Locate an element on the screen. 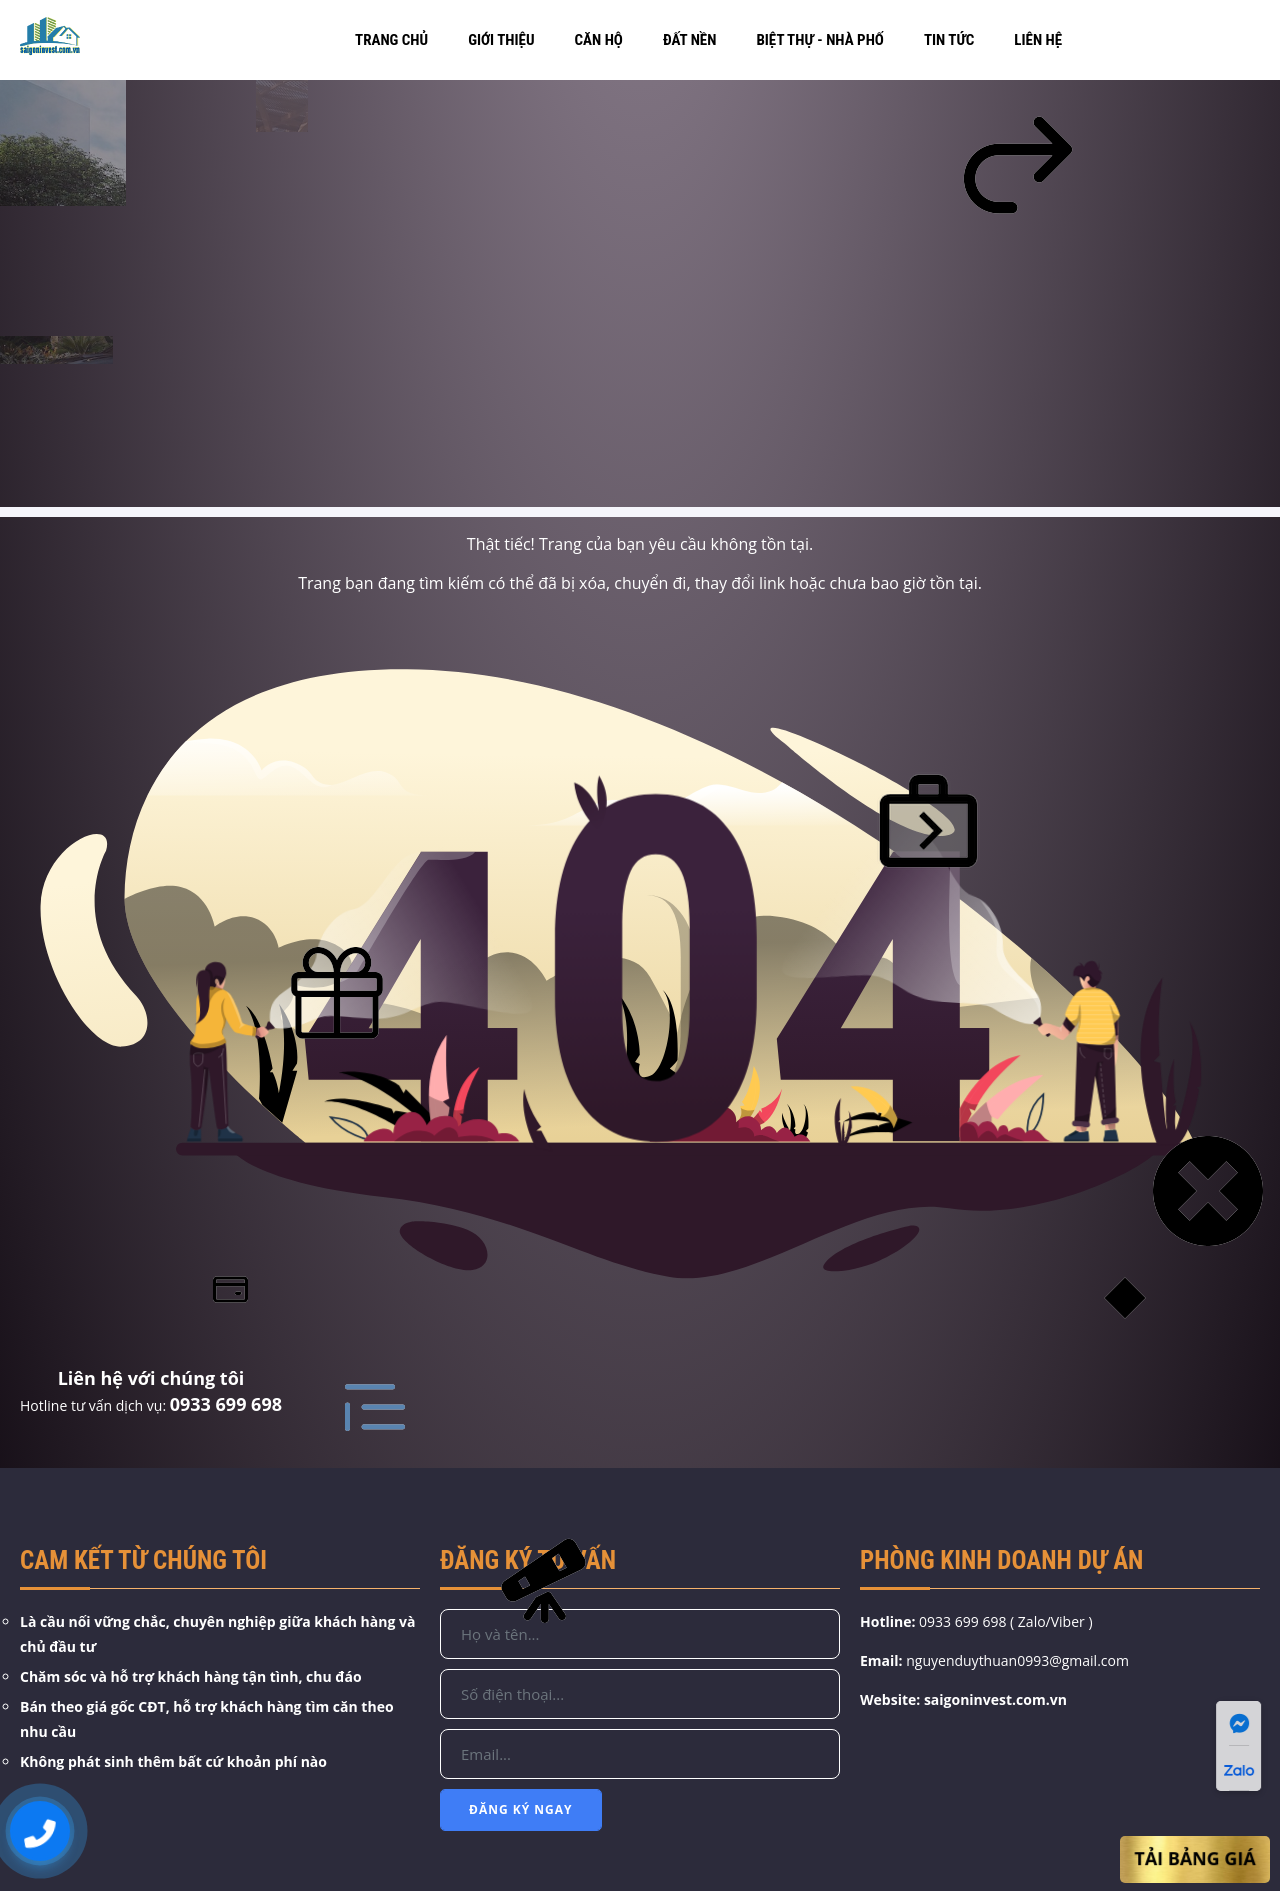 Image resolution: width=1280 pixels, height=1891 pixels. schedule task for next week is located at coordinates (928, 818).